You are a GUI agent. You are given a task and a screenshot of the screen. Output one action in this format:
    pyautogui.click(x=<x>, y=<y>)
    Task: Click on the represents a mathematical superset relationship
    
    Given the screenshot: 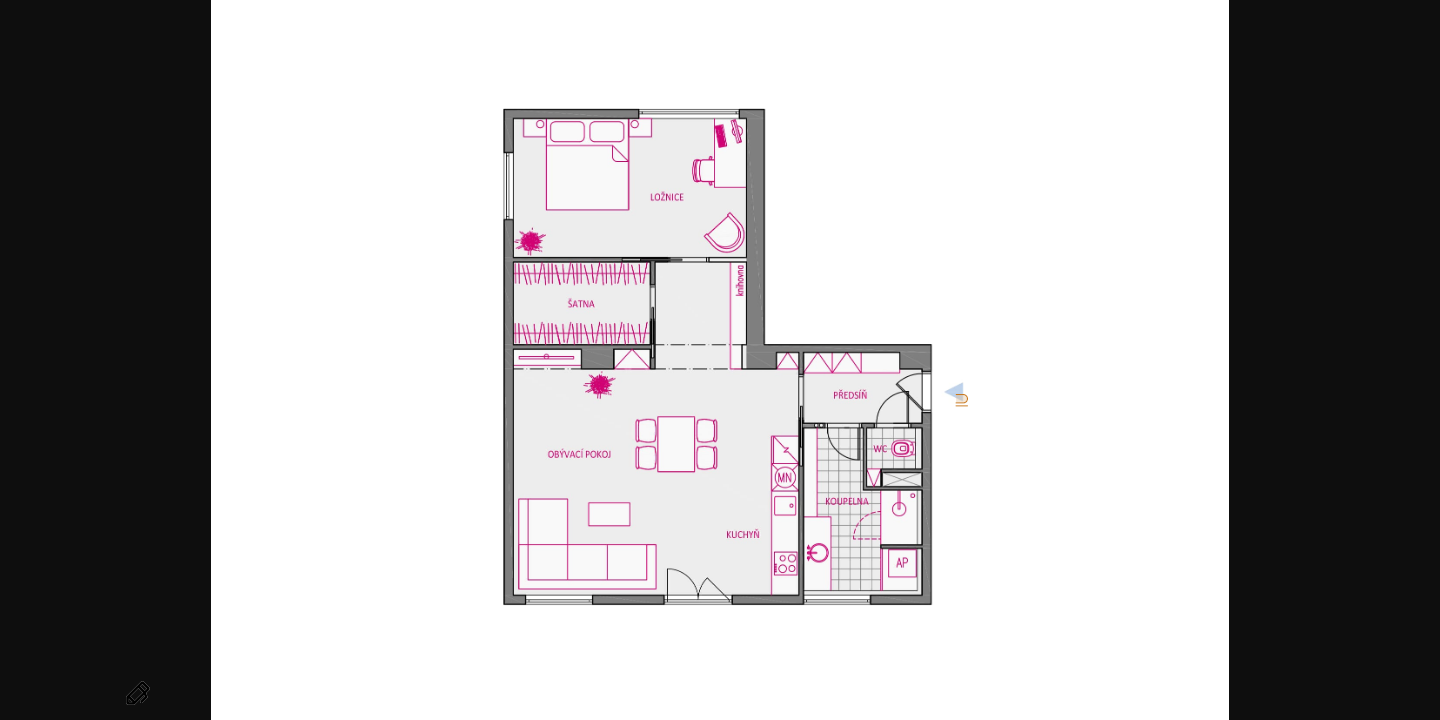 What is the action you would take?
    pyautogui.click(x=961, y=400)
    